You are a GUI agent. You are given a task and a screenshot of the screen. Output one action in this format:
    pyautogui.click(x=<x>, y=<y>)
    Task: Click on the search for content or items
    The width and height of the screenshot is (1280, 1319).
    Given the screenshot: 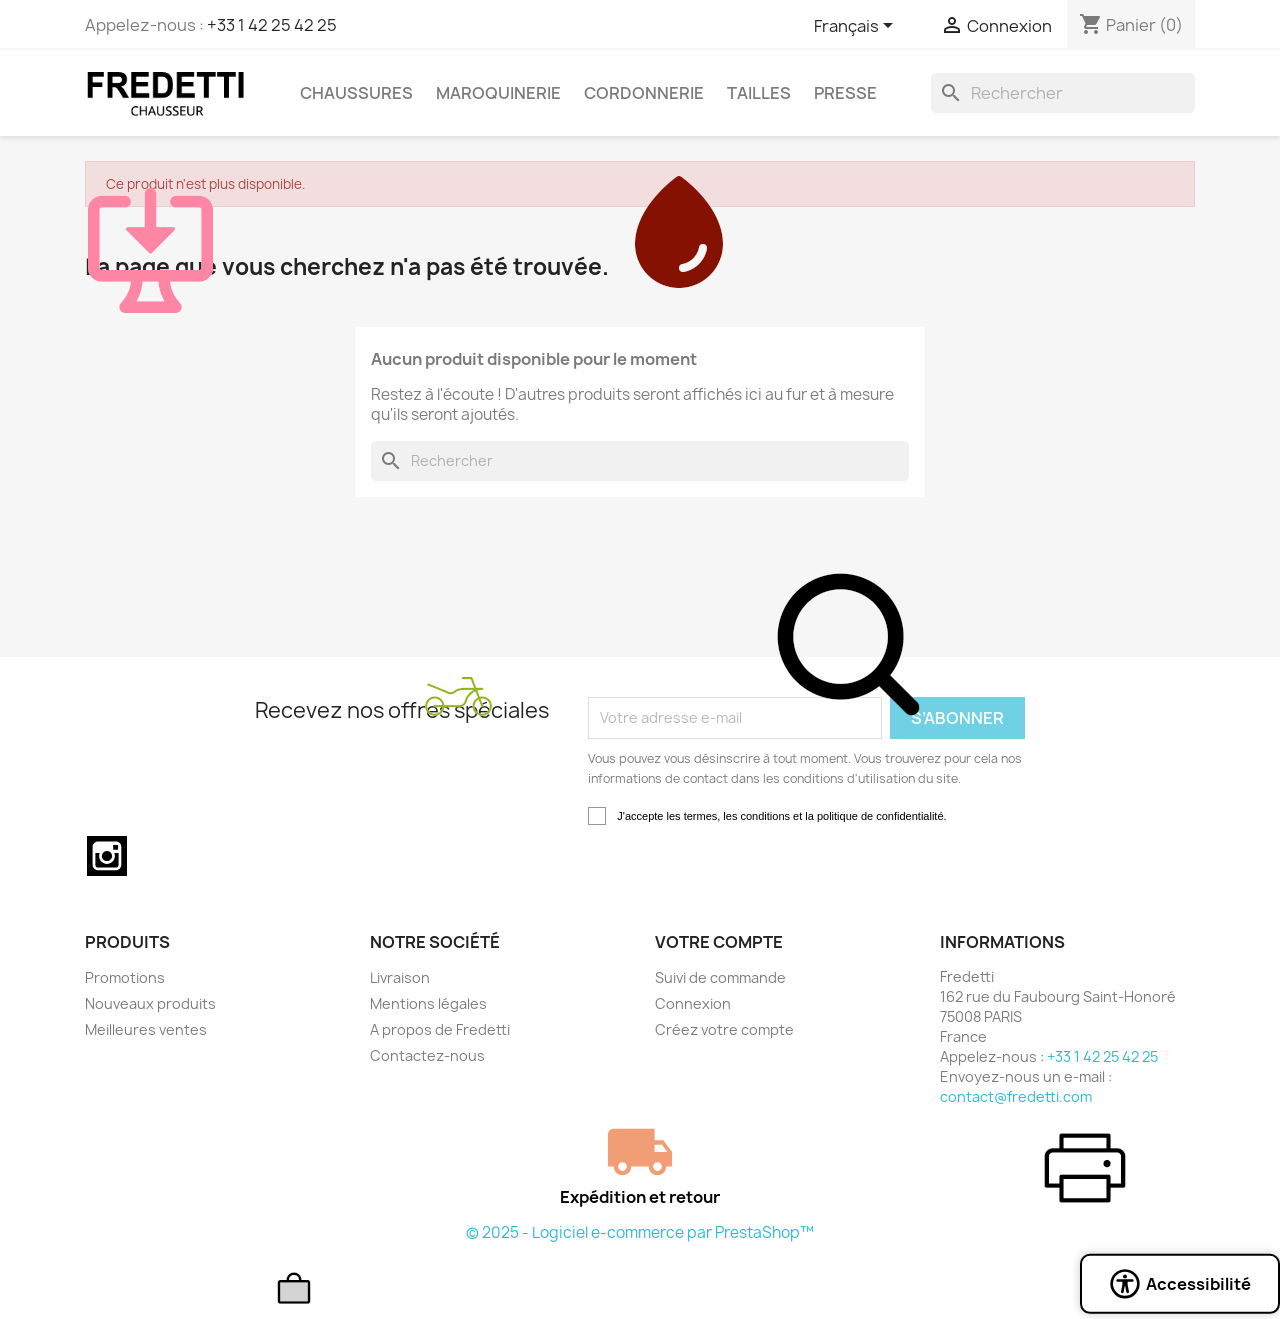 What is the action you would take?
    pyautogui.click(x=848, y=644)
    